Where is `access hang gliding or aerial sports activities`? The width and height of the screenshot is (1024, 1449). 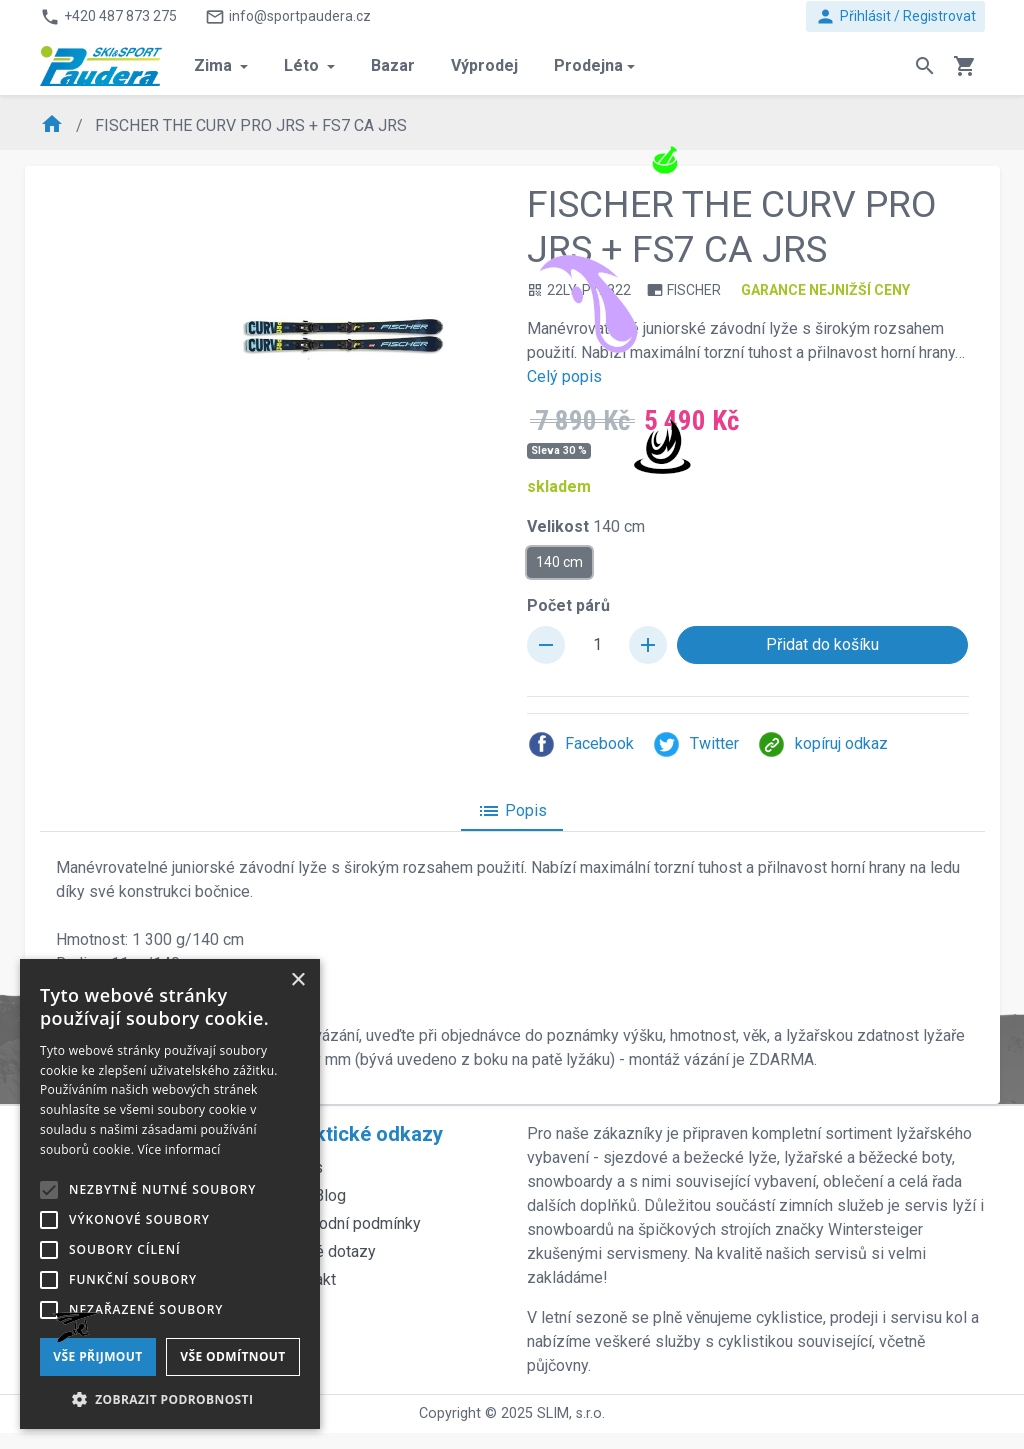
access hang gliding or aerial sports activities is located at coordinates (76, 1327).